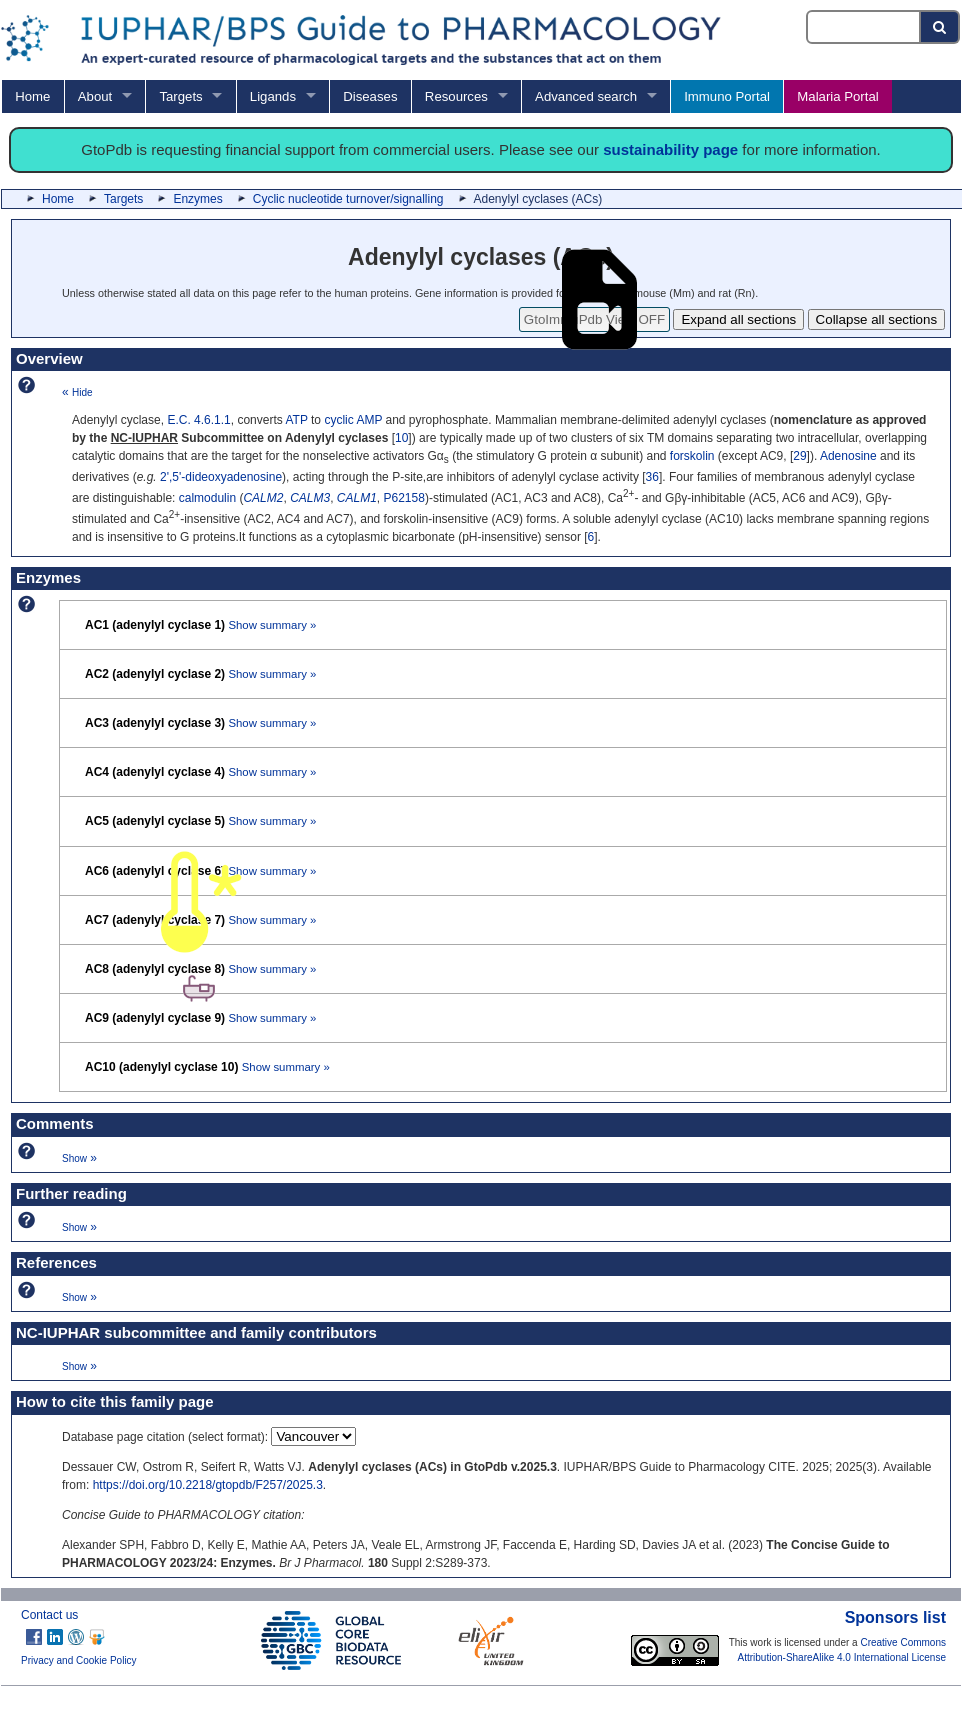  What do you see at coordinates (599, 299) in the screenshot?
I see `open a video file` at bounding box center [599, 299].